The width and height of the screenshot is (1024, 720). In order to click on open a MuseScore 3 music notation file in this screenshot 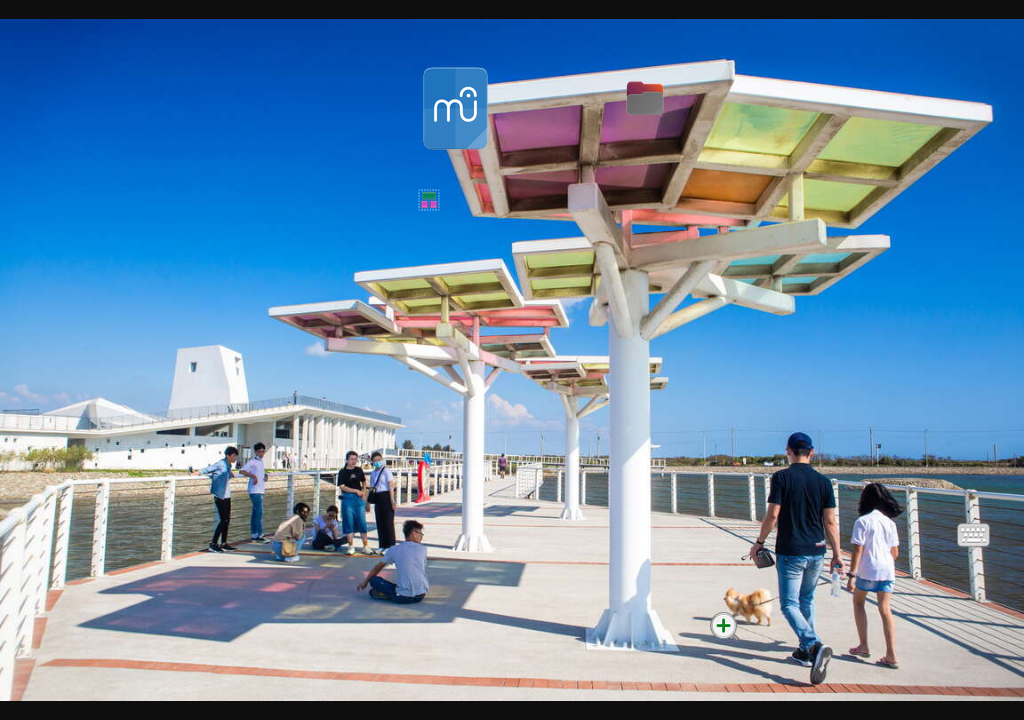, I will do `click(455, 108)`.